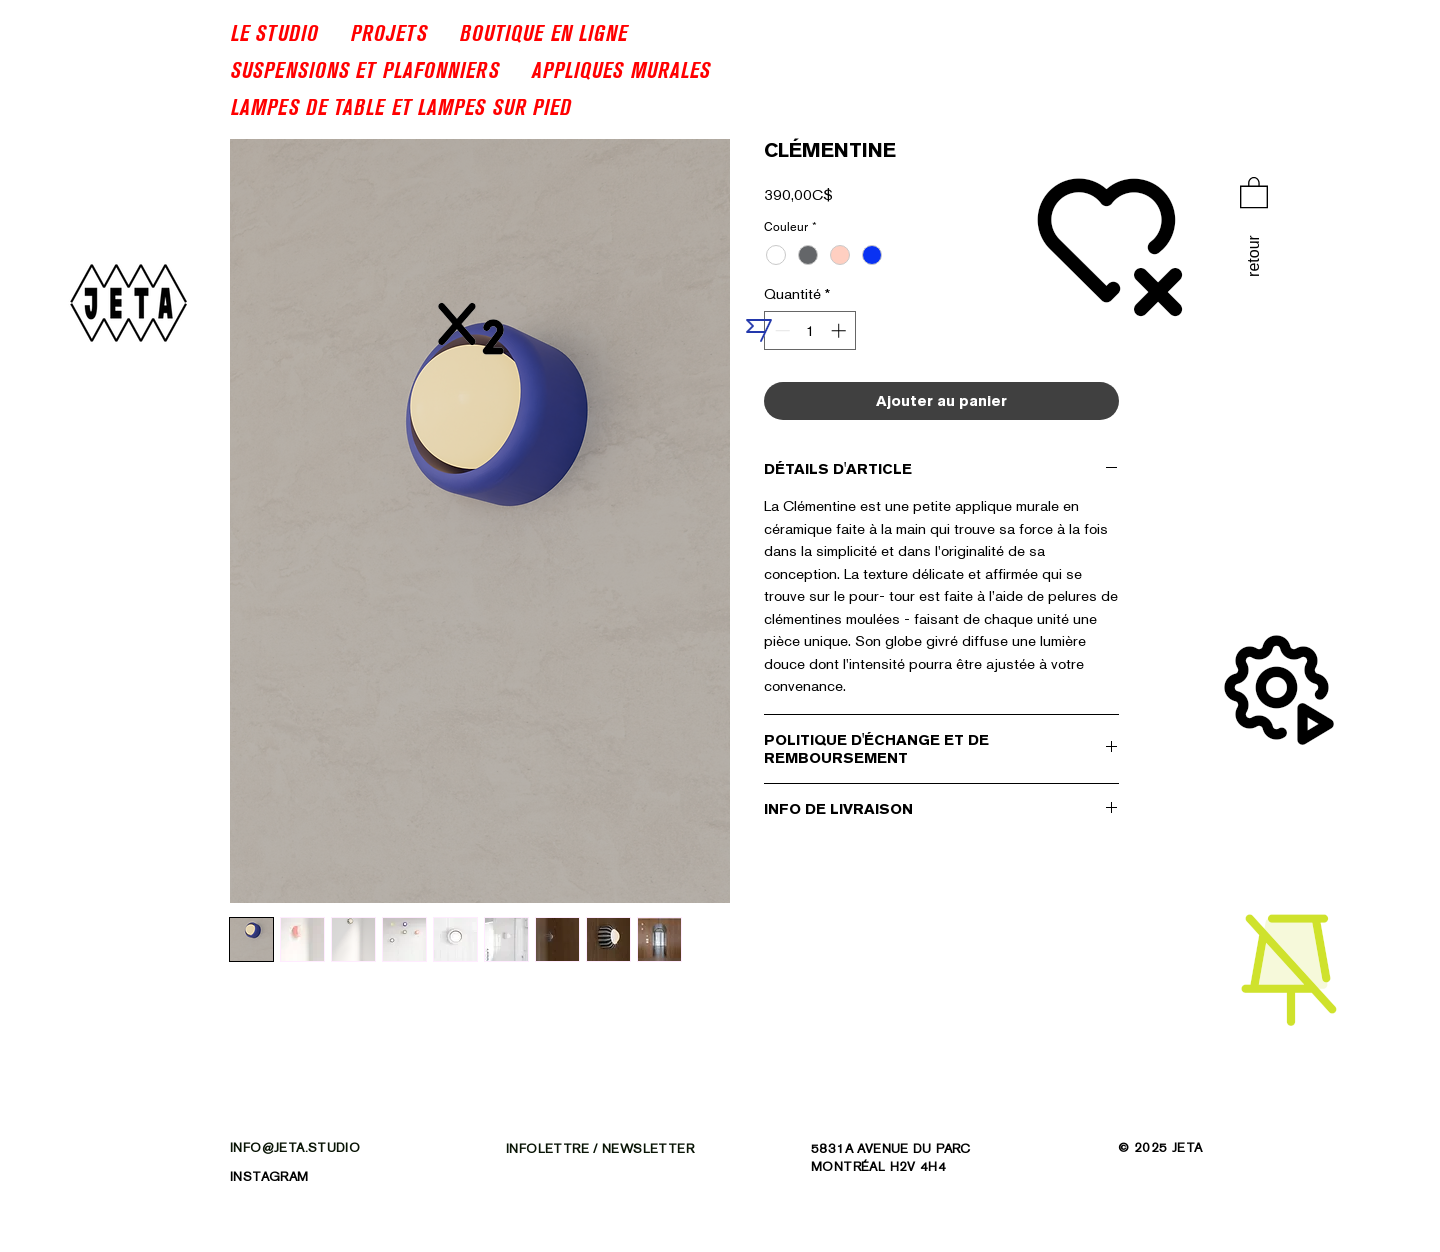 This screenshot has height=1252, width=1440. What do you see at coordinates (1291, 964) in the screenshot?
I see `unpin this item` at bounding box center [1291, 964].